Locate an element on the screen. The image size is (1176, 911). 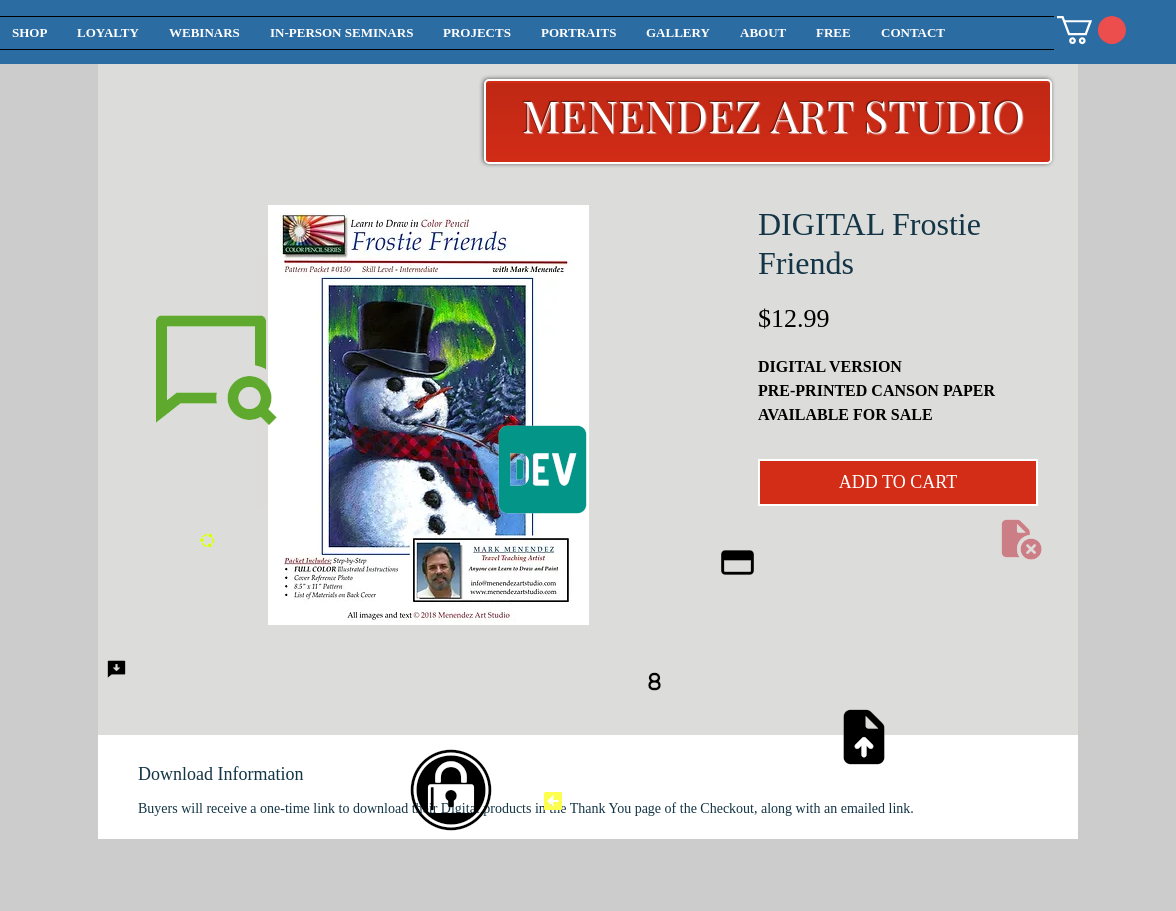
download chat history is located at coordinates (116, 668).